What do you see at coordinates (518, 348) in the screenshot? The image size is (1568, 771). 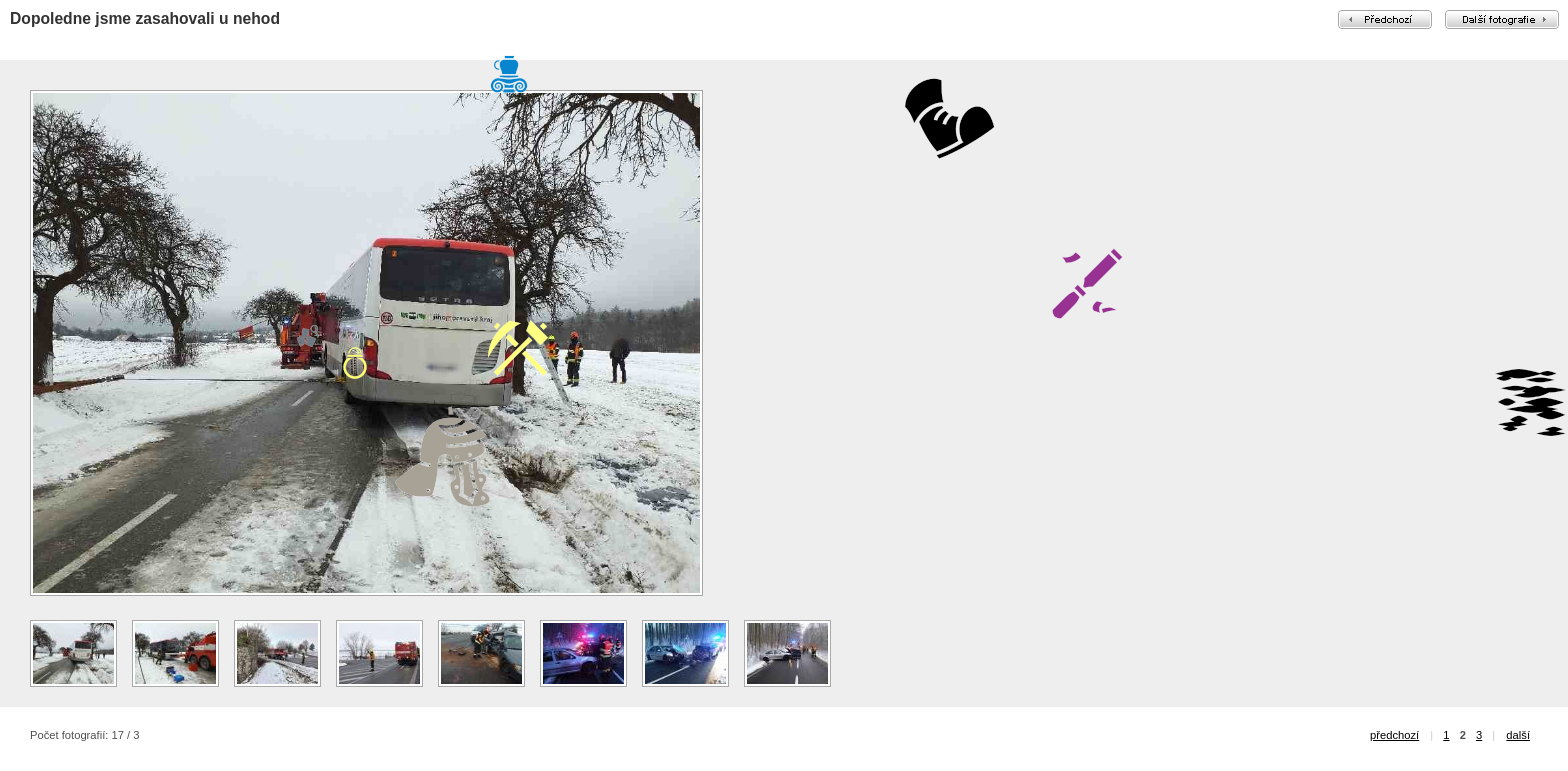 I see `access stone crafting menu` at bounding box center [518, 348].